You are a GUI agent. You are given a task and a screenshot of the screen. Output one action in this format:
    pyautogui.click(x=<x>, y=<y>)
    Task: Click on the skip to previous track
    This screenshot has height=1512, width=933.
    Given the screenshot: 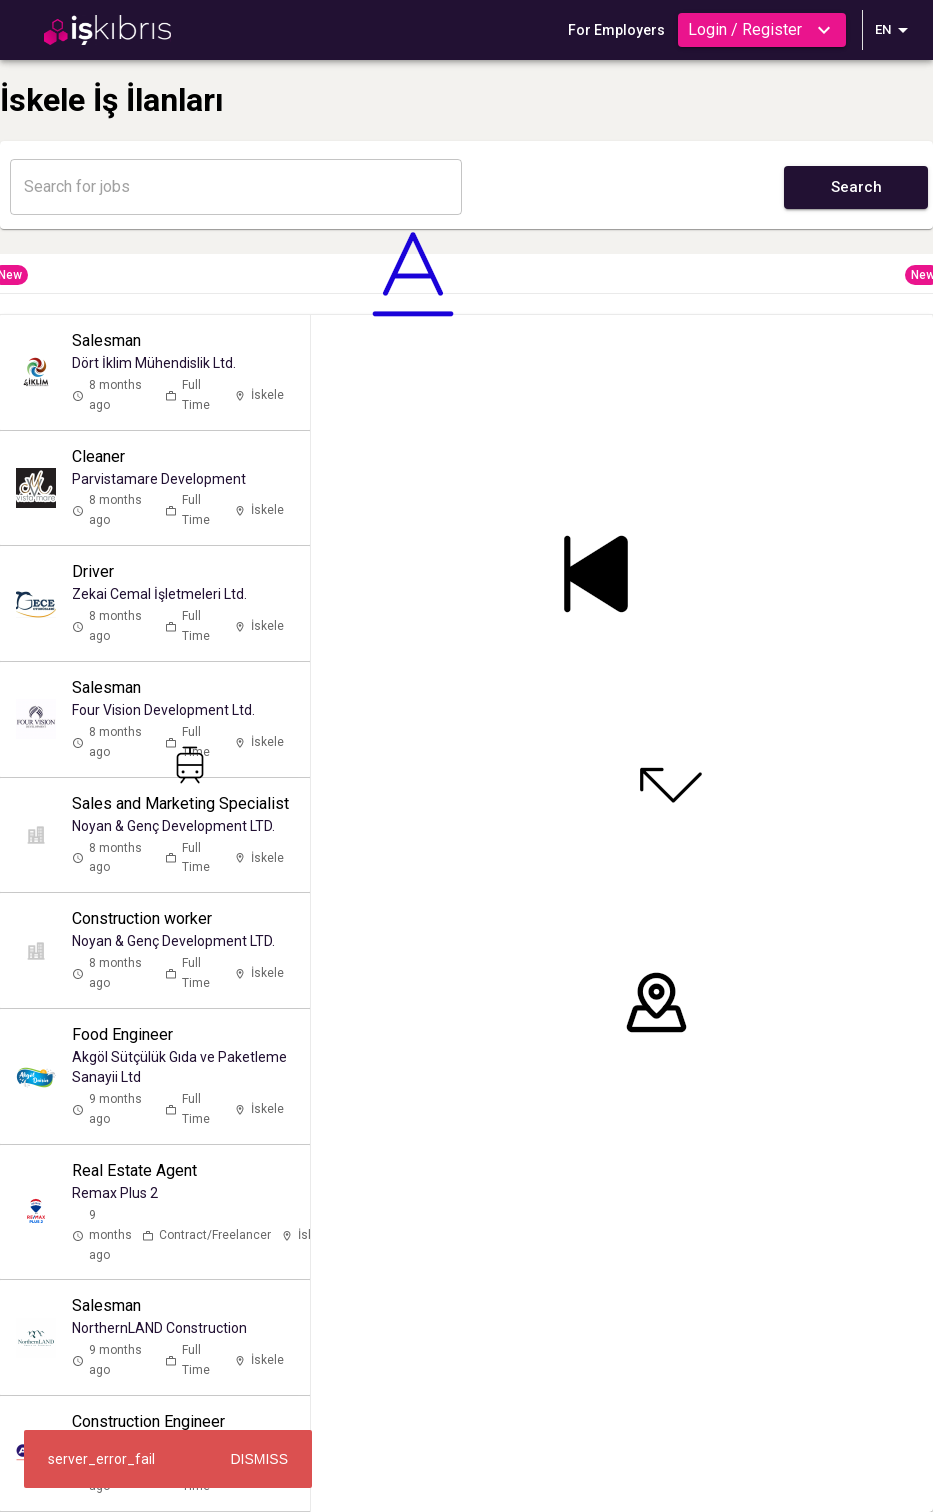 What is the action you would take?
    pyautogui.click(x=596, y=574)
    